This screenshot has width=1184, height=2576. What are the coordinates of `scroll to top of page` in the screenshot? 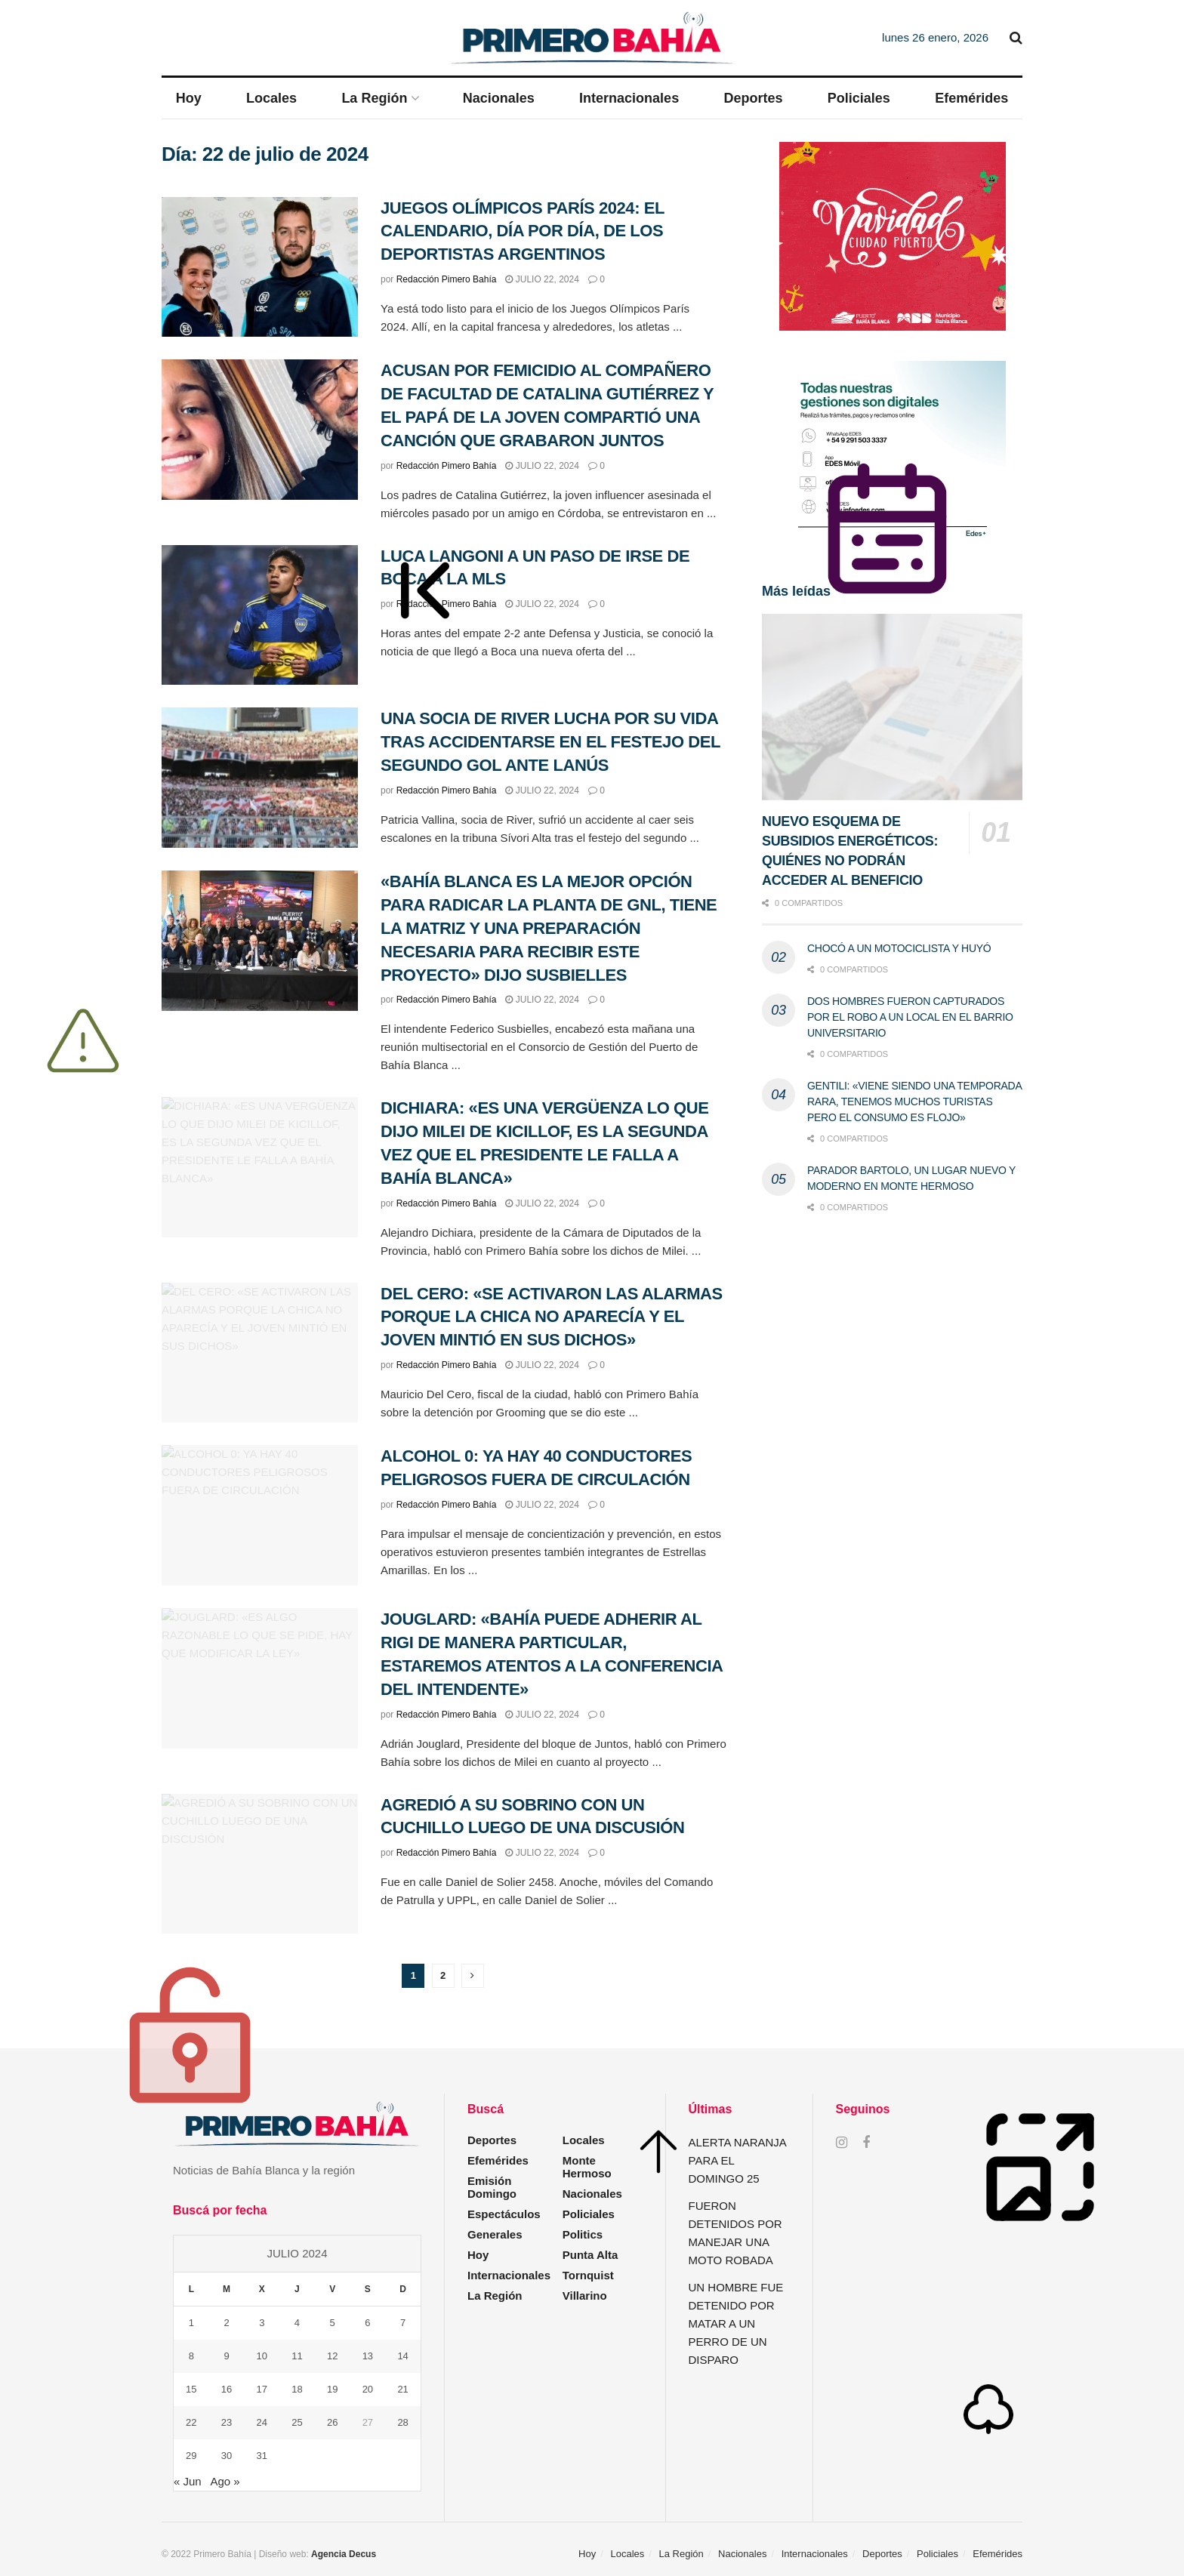 It's located at (658, 2152).